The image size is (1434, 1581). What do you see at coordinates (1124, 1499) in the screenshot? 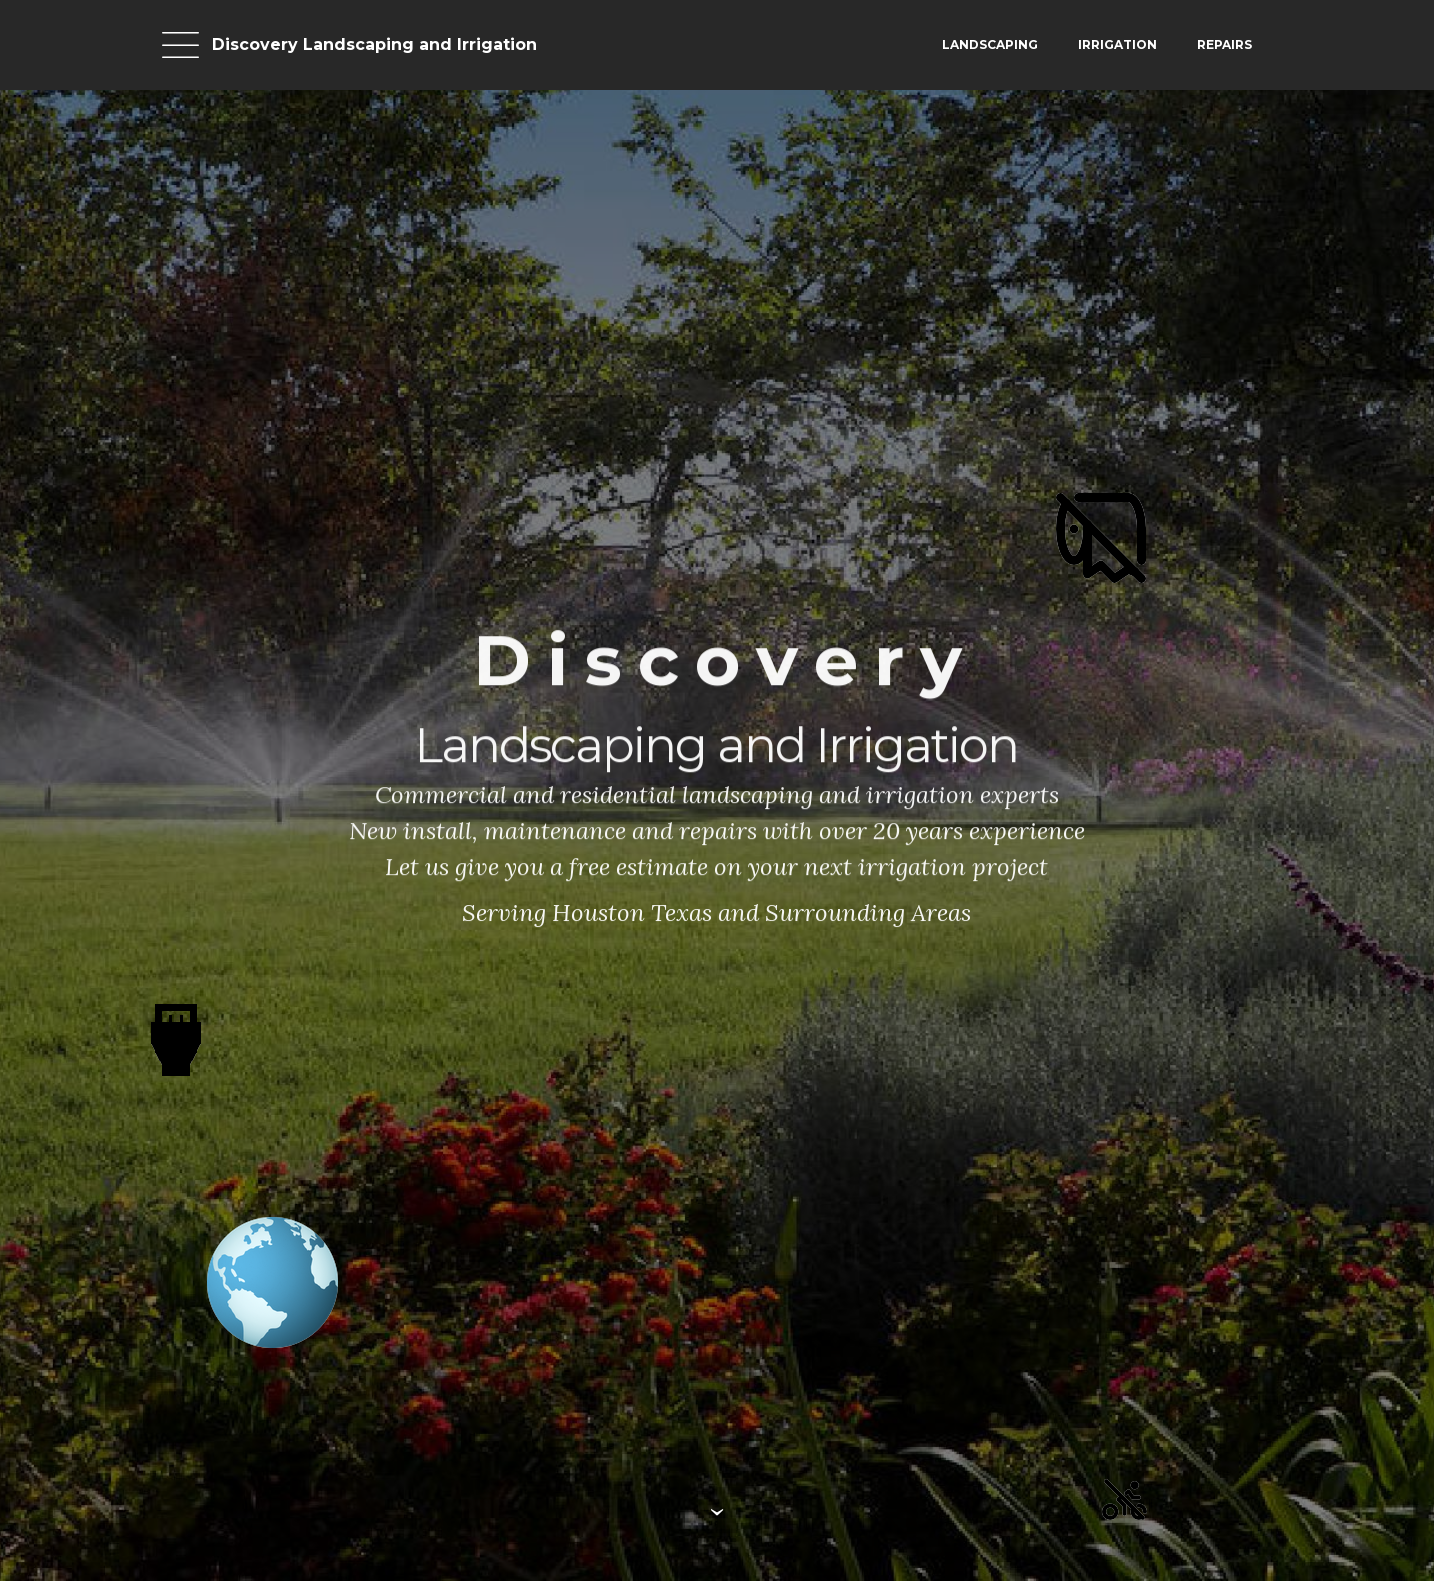
I see `bike rental or sharing unavailable` at bounding box center [1124, 1499].